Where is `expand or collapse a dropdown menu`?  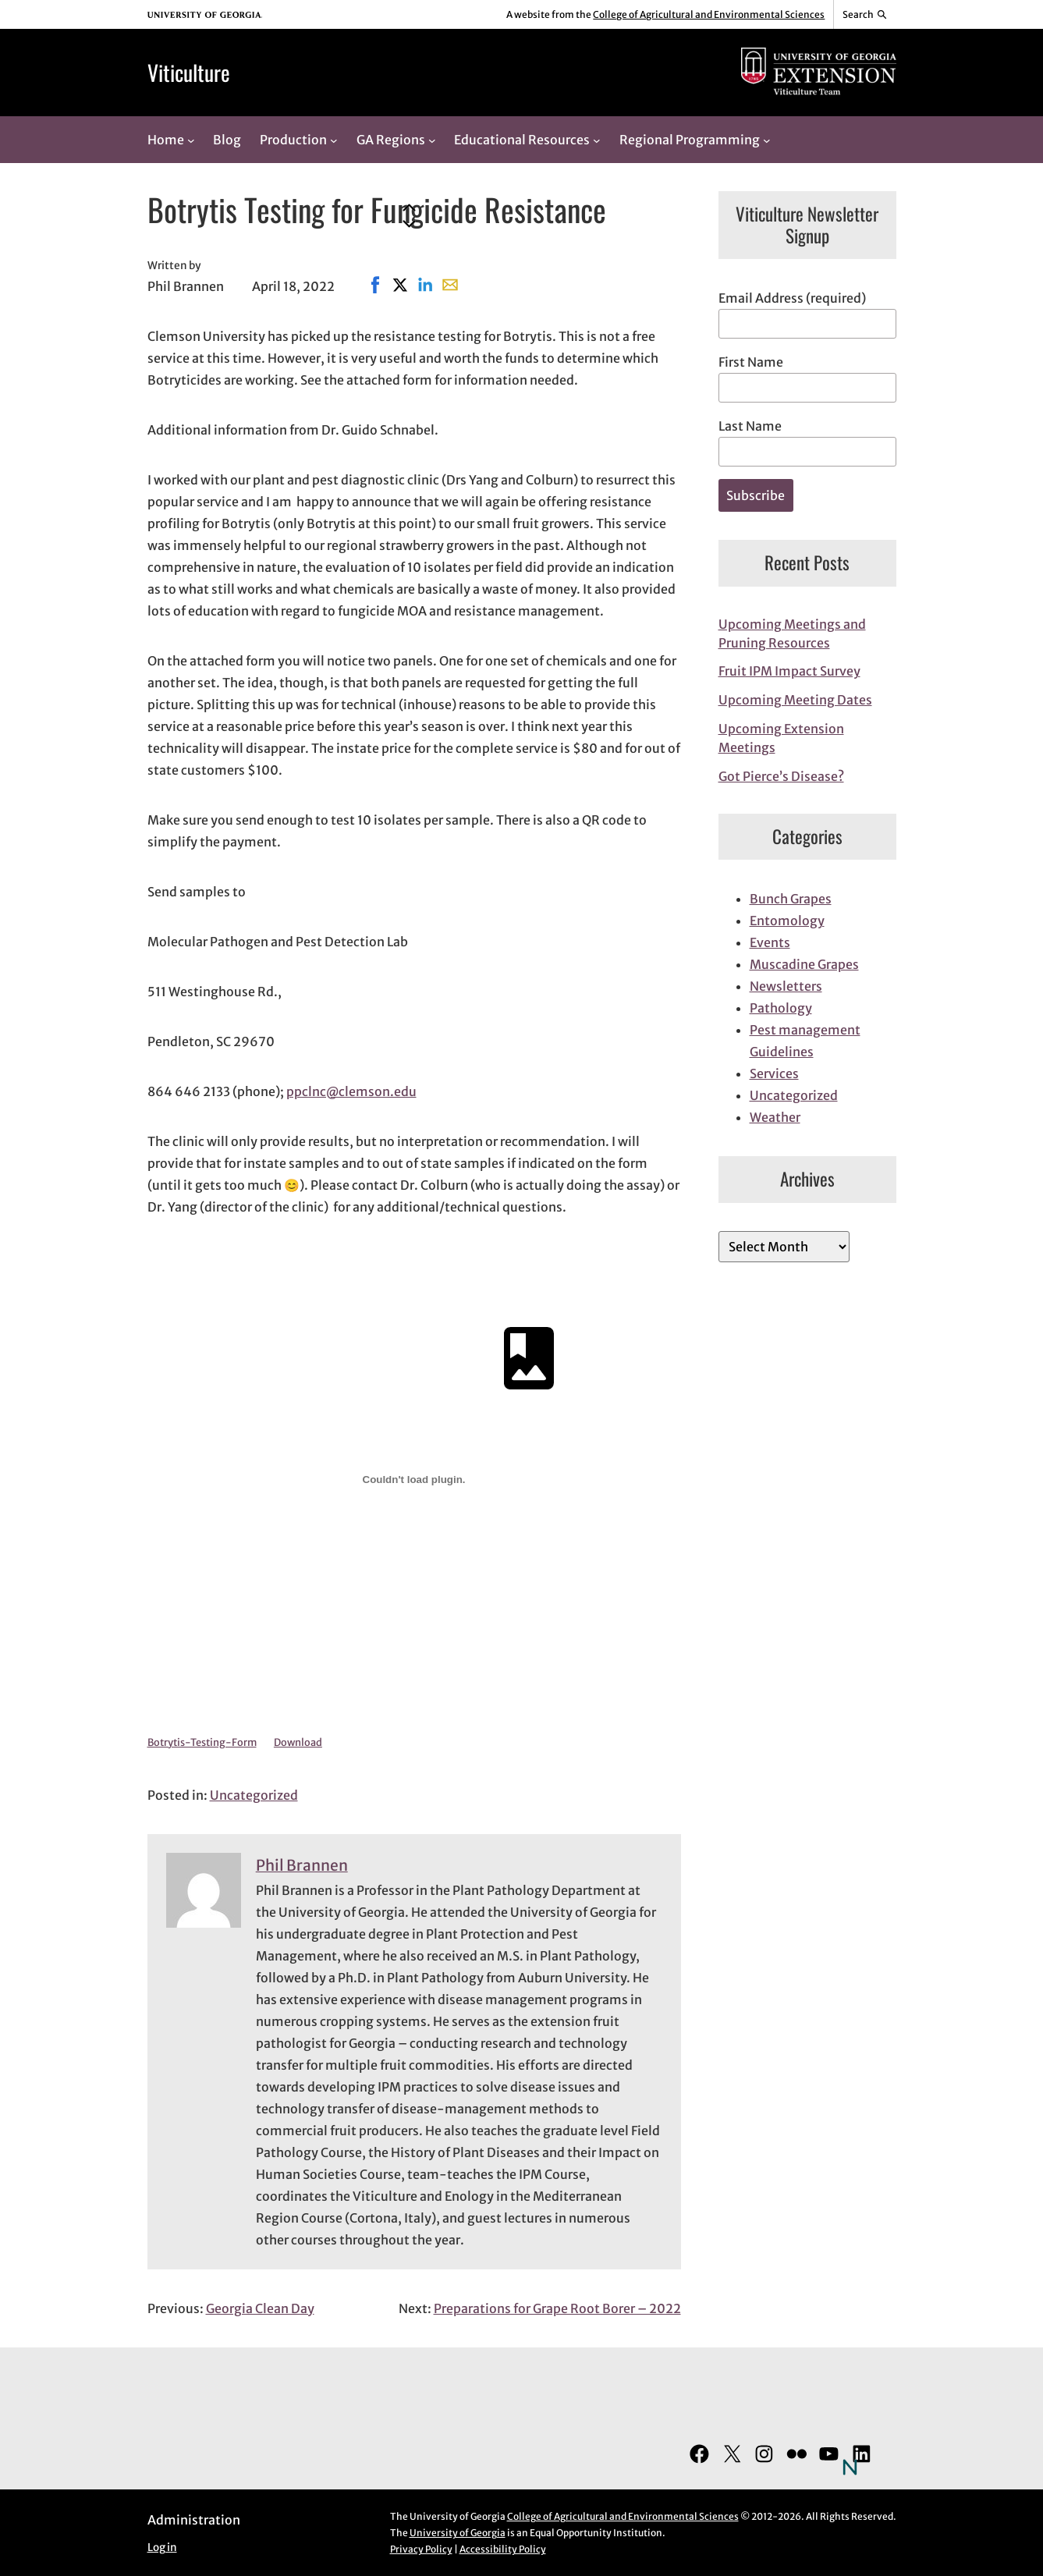
expand or collapse a dropdown menu is located at coordinates (409, 215).